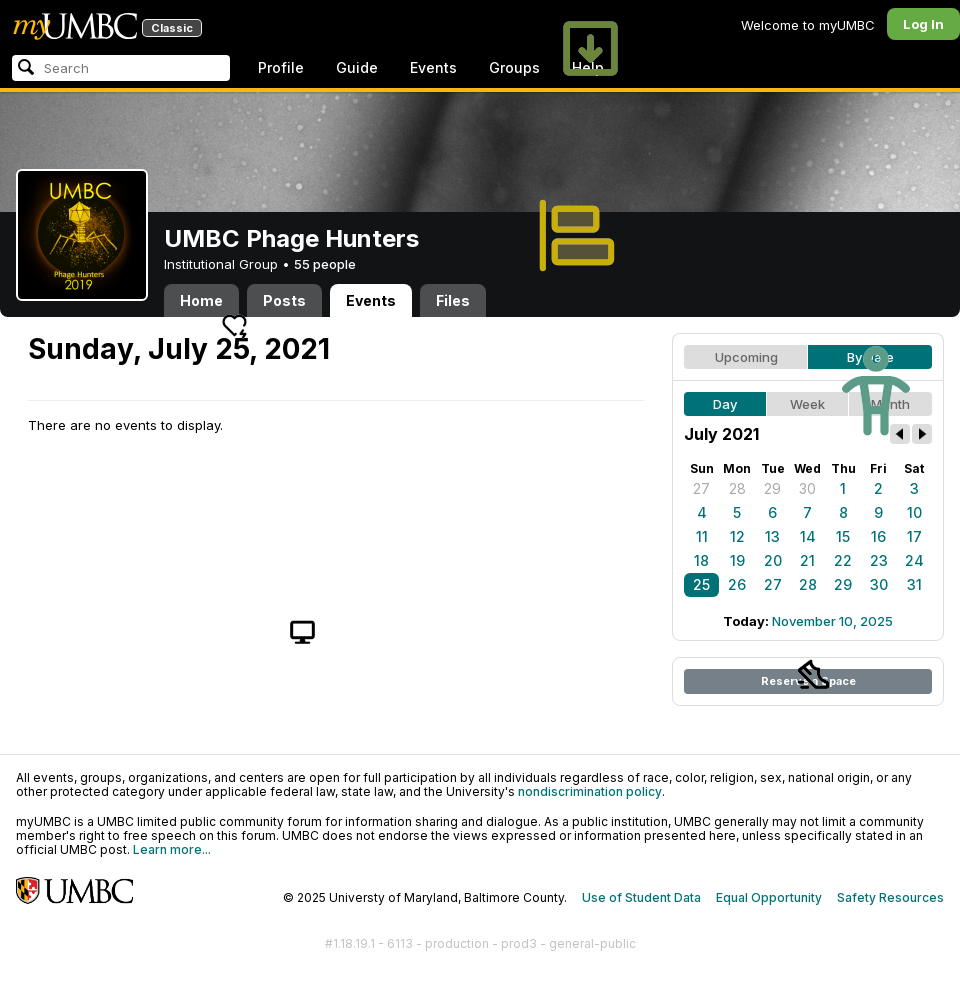  Describe the element at coordinates (813, 676) in the screenshot. I see `track your running or walking activity` at that location.